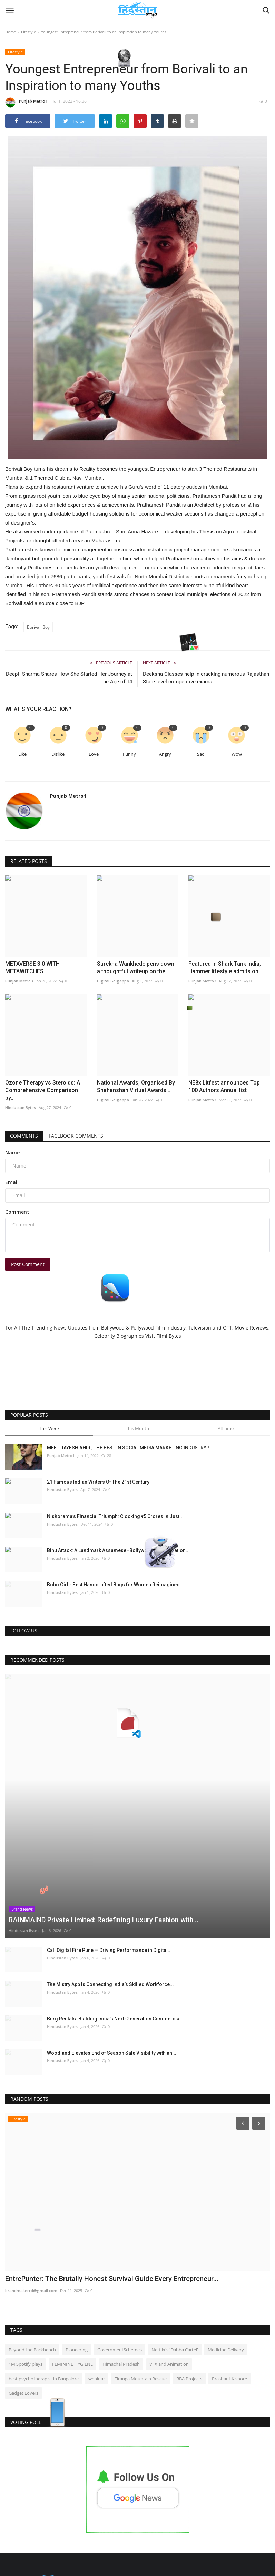 The width and height of the screenshot is (275, 2576). Describe the element at coordinates (189, 642) in the screenshot. I see `access stocks preferences or settings` at that location.